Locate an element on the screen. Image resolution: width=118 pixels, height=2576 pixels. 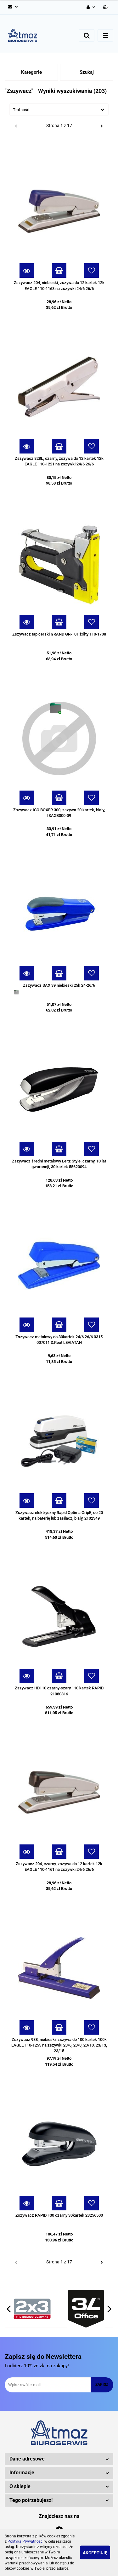
open file manager application is located at coordinates (16, 992).